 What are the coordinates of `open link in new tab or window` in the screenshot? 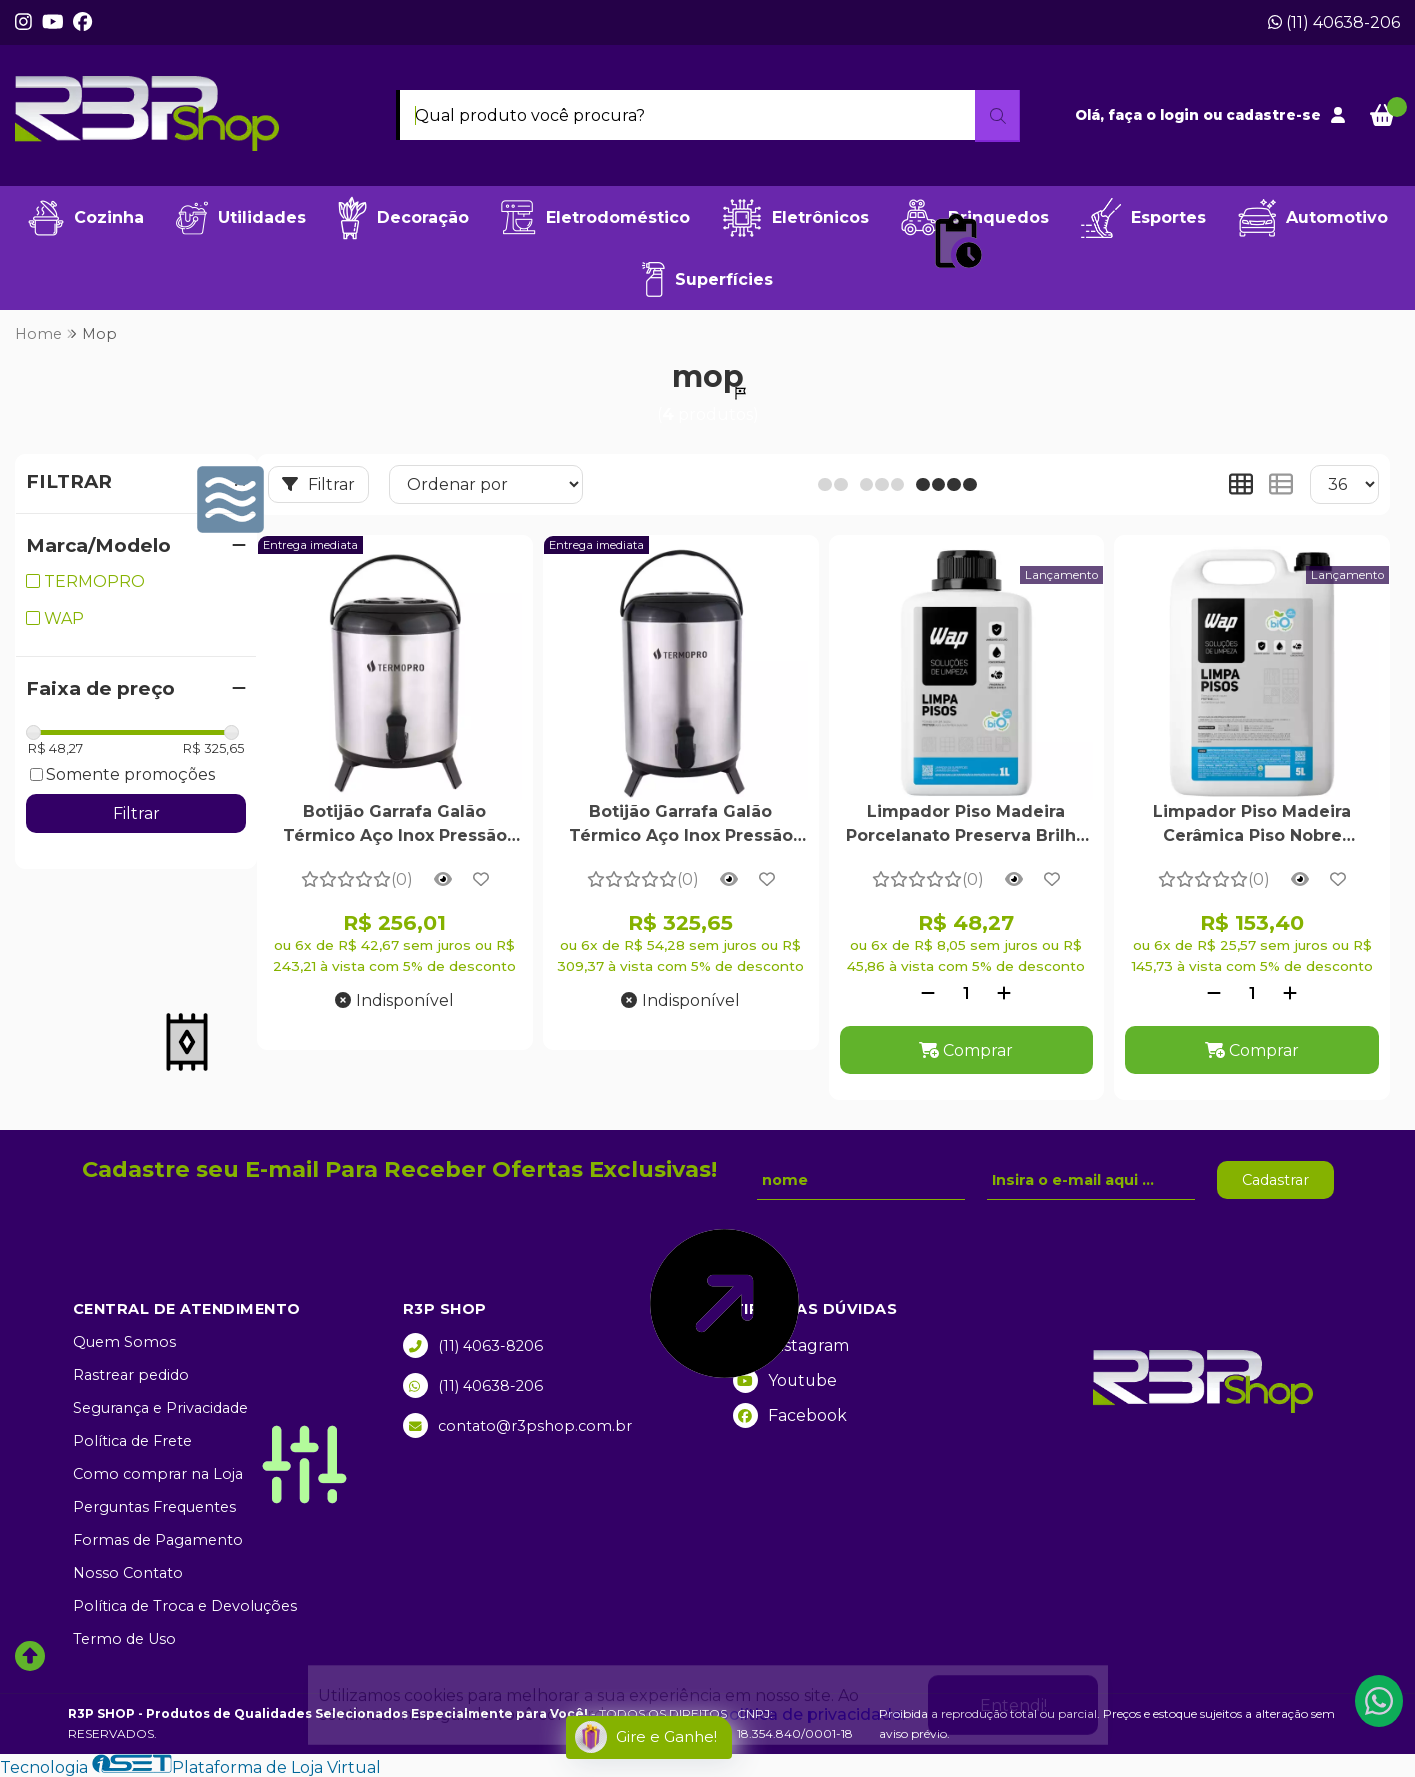 It's located at (724, 1303).